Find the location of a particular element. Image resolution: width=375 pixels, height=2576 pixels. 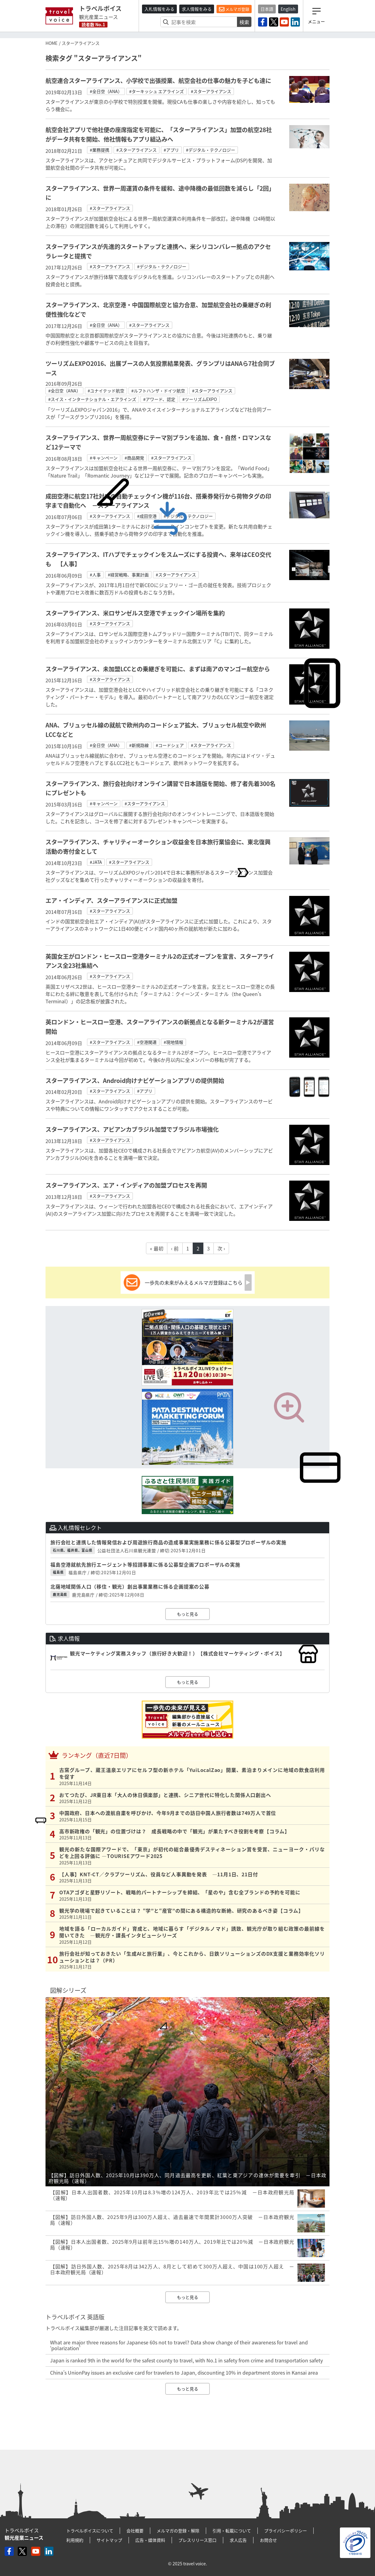

slice or cut selected content is located at coordinates (113, 493).